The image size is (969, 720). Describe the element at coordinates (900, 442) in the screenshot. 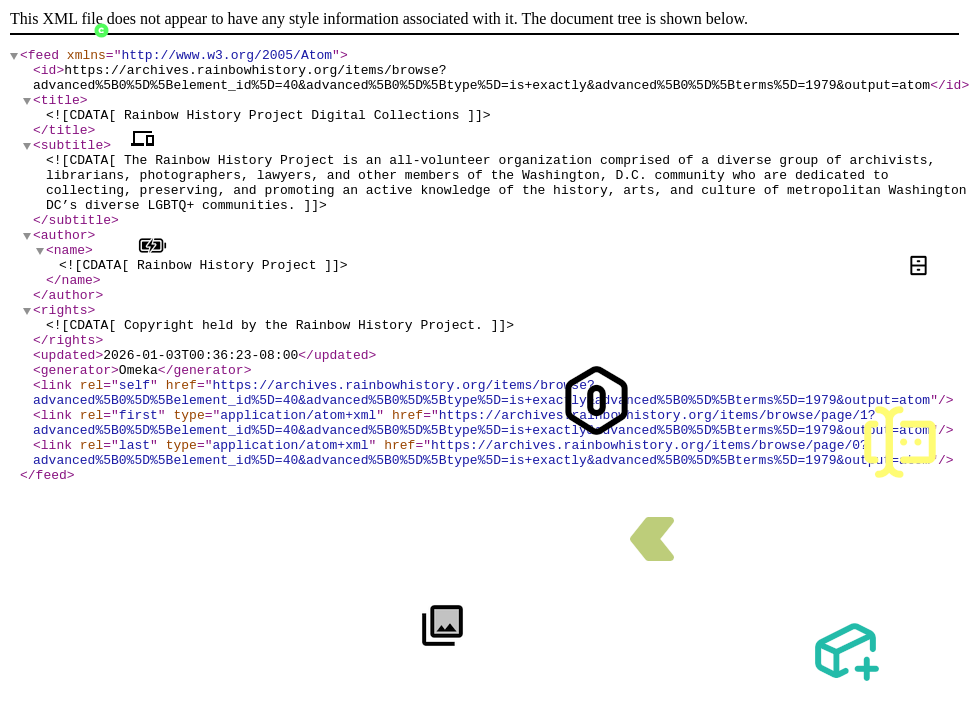

I see `access forms and surveys` at that location.